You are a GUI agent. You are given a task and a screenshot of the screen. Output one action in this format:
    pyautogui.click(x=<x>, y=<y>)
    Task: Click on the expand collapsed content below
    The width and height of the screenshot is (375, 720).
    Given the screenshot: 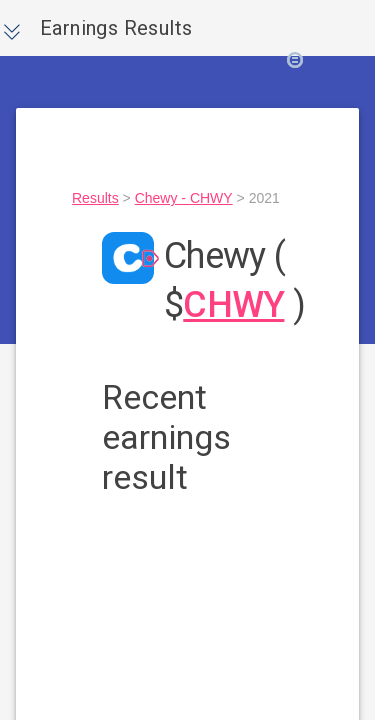 What is the action you would take?
    pyautogui.click(x=12, y=32)
    